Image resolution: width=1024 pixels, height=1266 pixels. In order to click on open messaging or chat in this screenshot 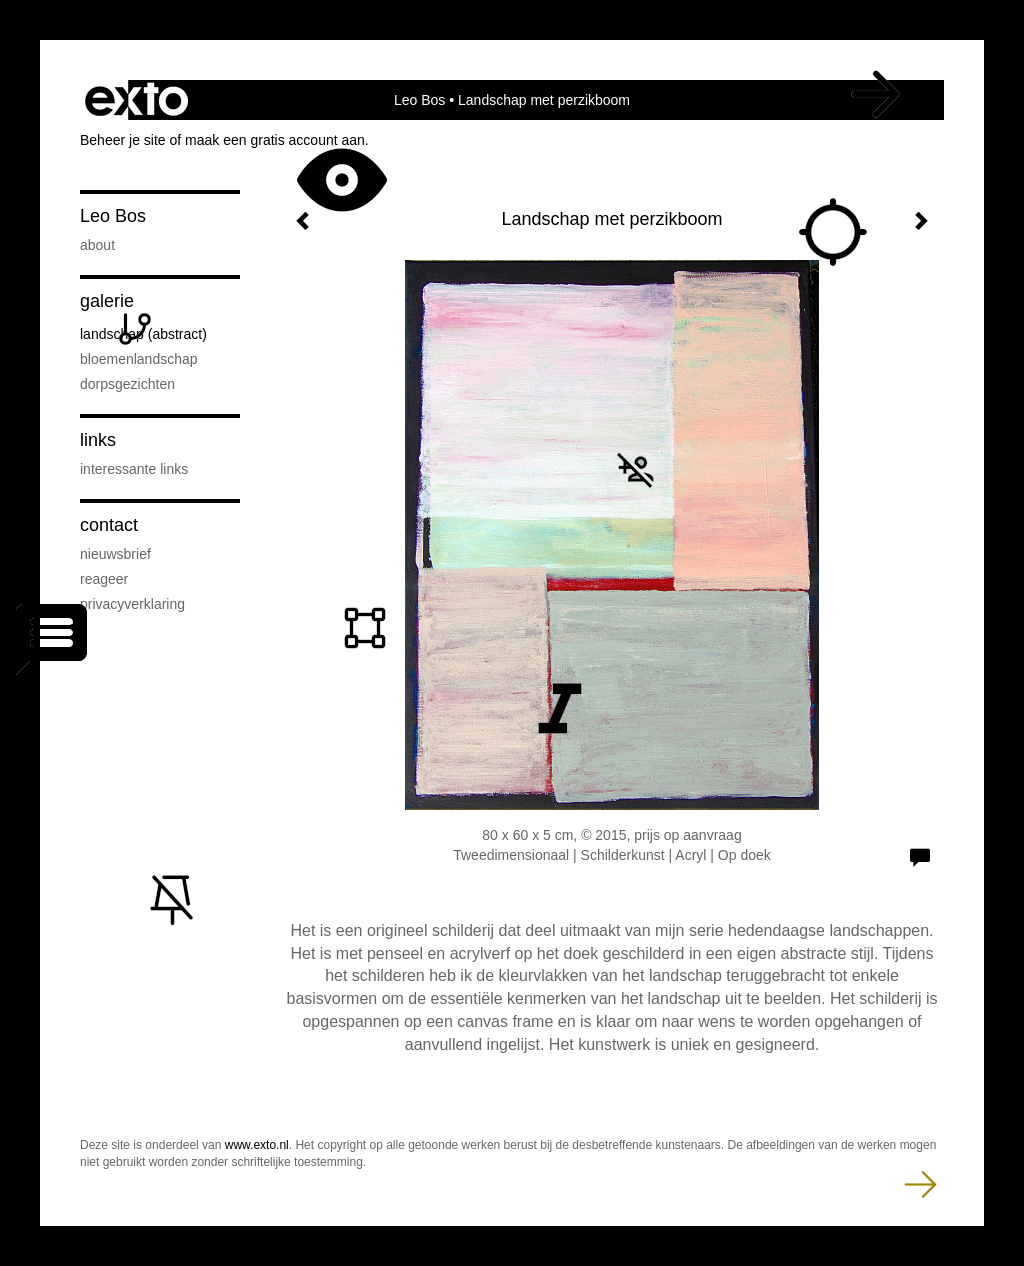, I will do `click(51, 639)`.